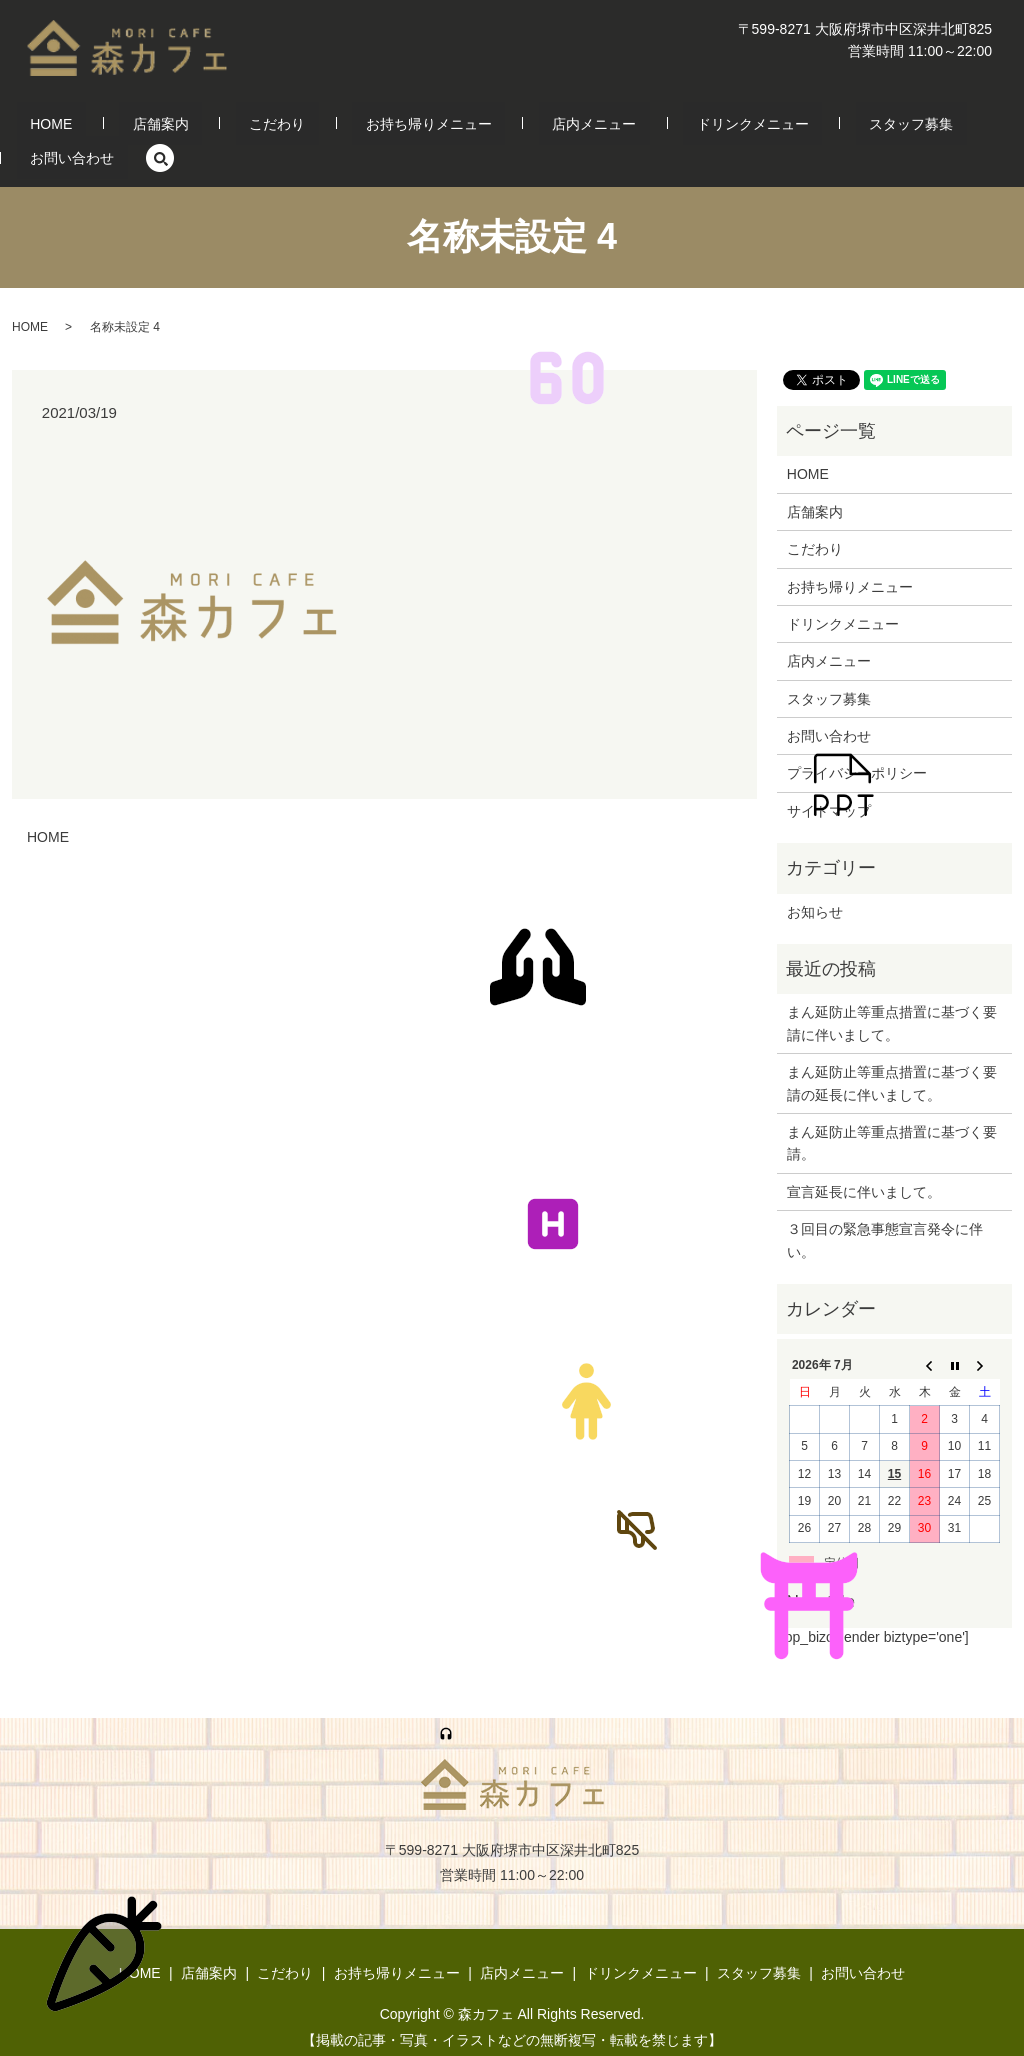 The image size is (1024, 2056). Describe the element at coordinates (842, 787) in the screenshot. I see `open a PowerPoint presentation file` at that location.